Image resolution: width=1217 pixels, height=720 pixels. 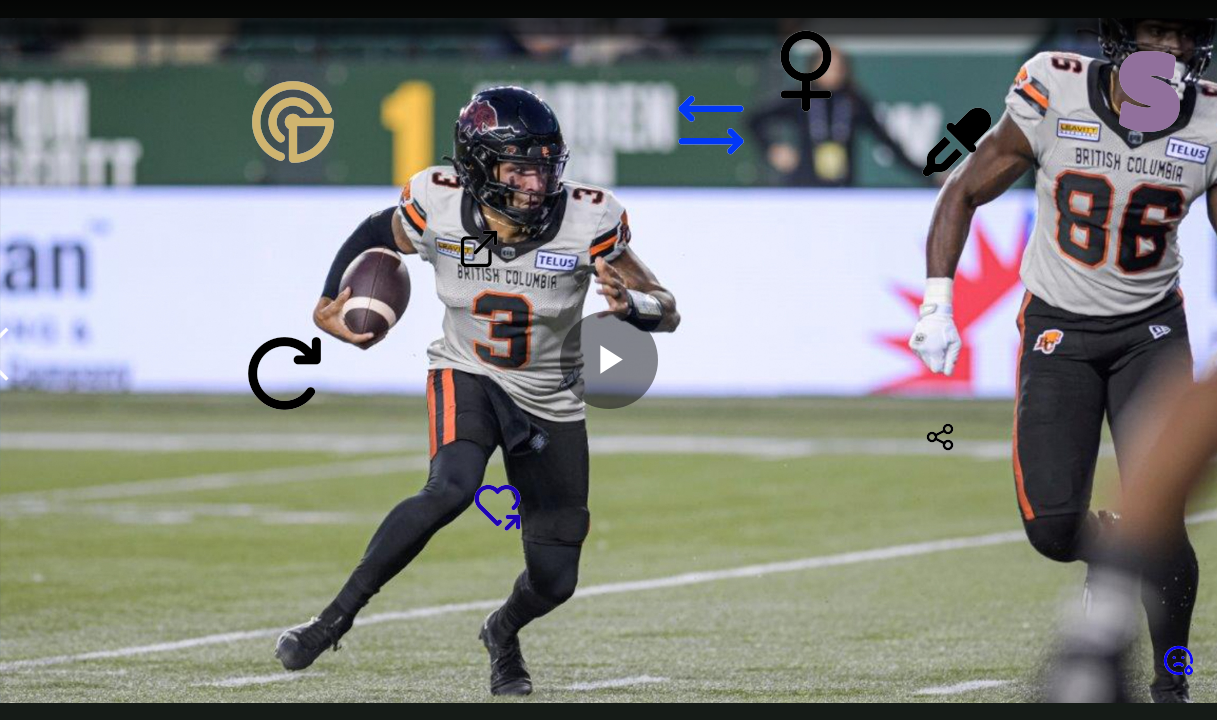 What do you see at coordinates (1178, 660) in the screenshot?
I see `indicate sadness or disappointment` at bounding box center [1178, 660].